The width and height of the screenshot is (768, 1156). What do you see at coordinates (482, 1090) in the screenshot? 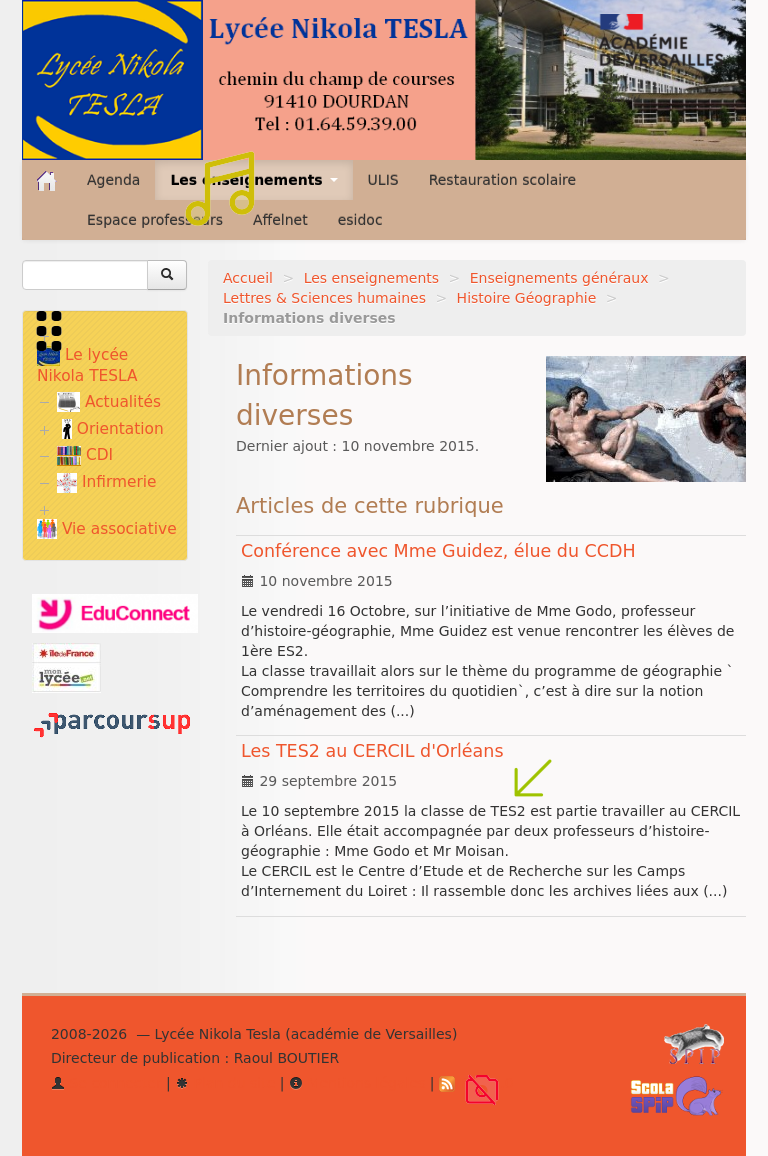
I see `camera is disabled or unavailable` at bounding box center [482, 1090].